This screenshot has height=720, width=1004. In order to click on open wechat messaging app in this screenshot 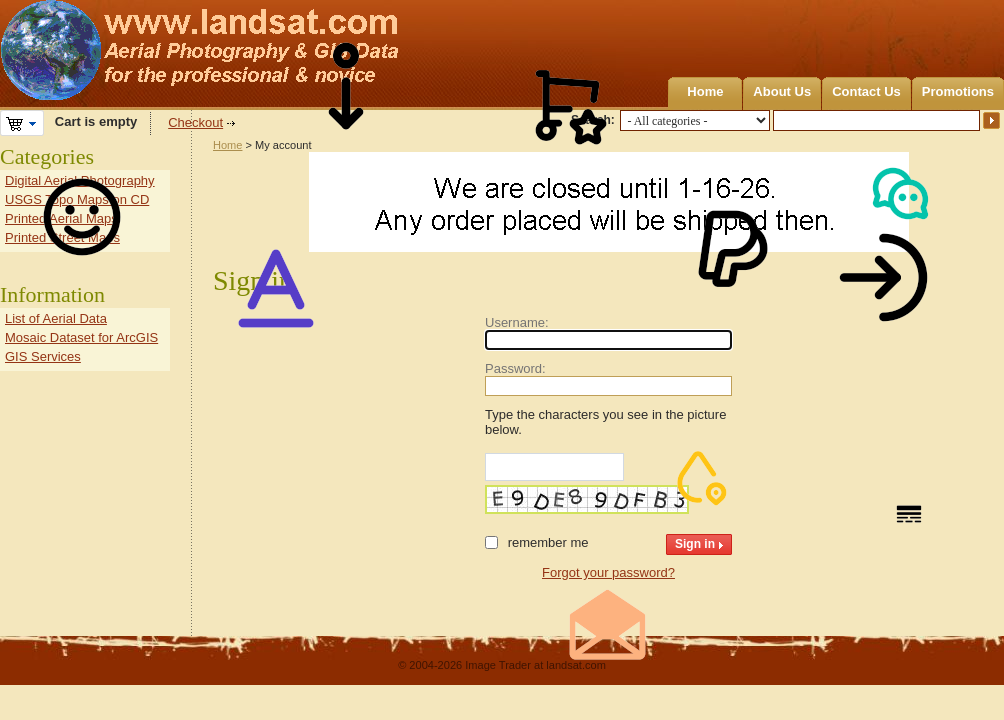, I will do `click(900, 193)`.